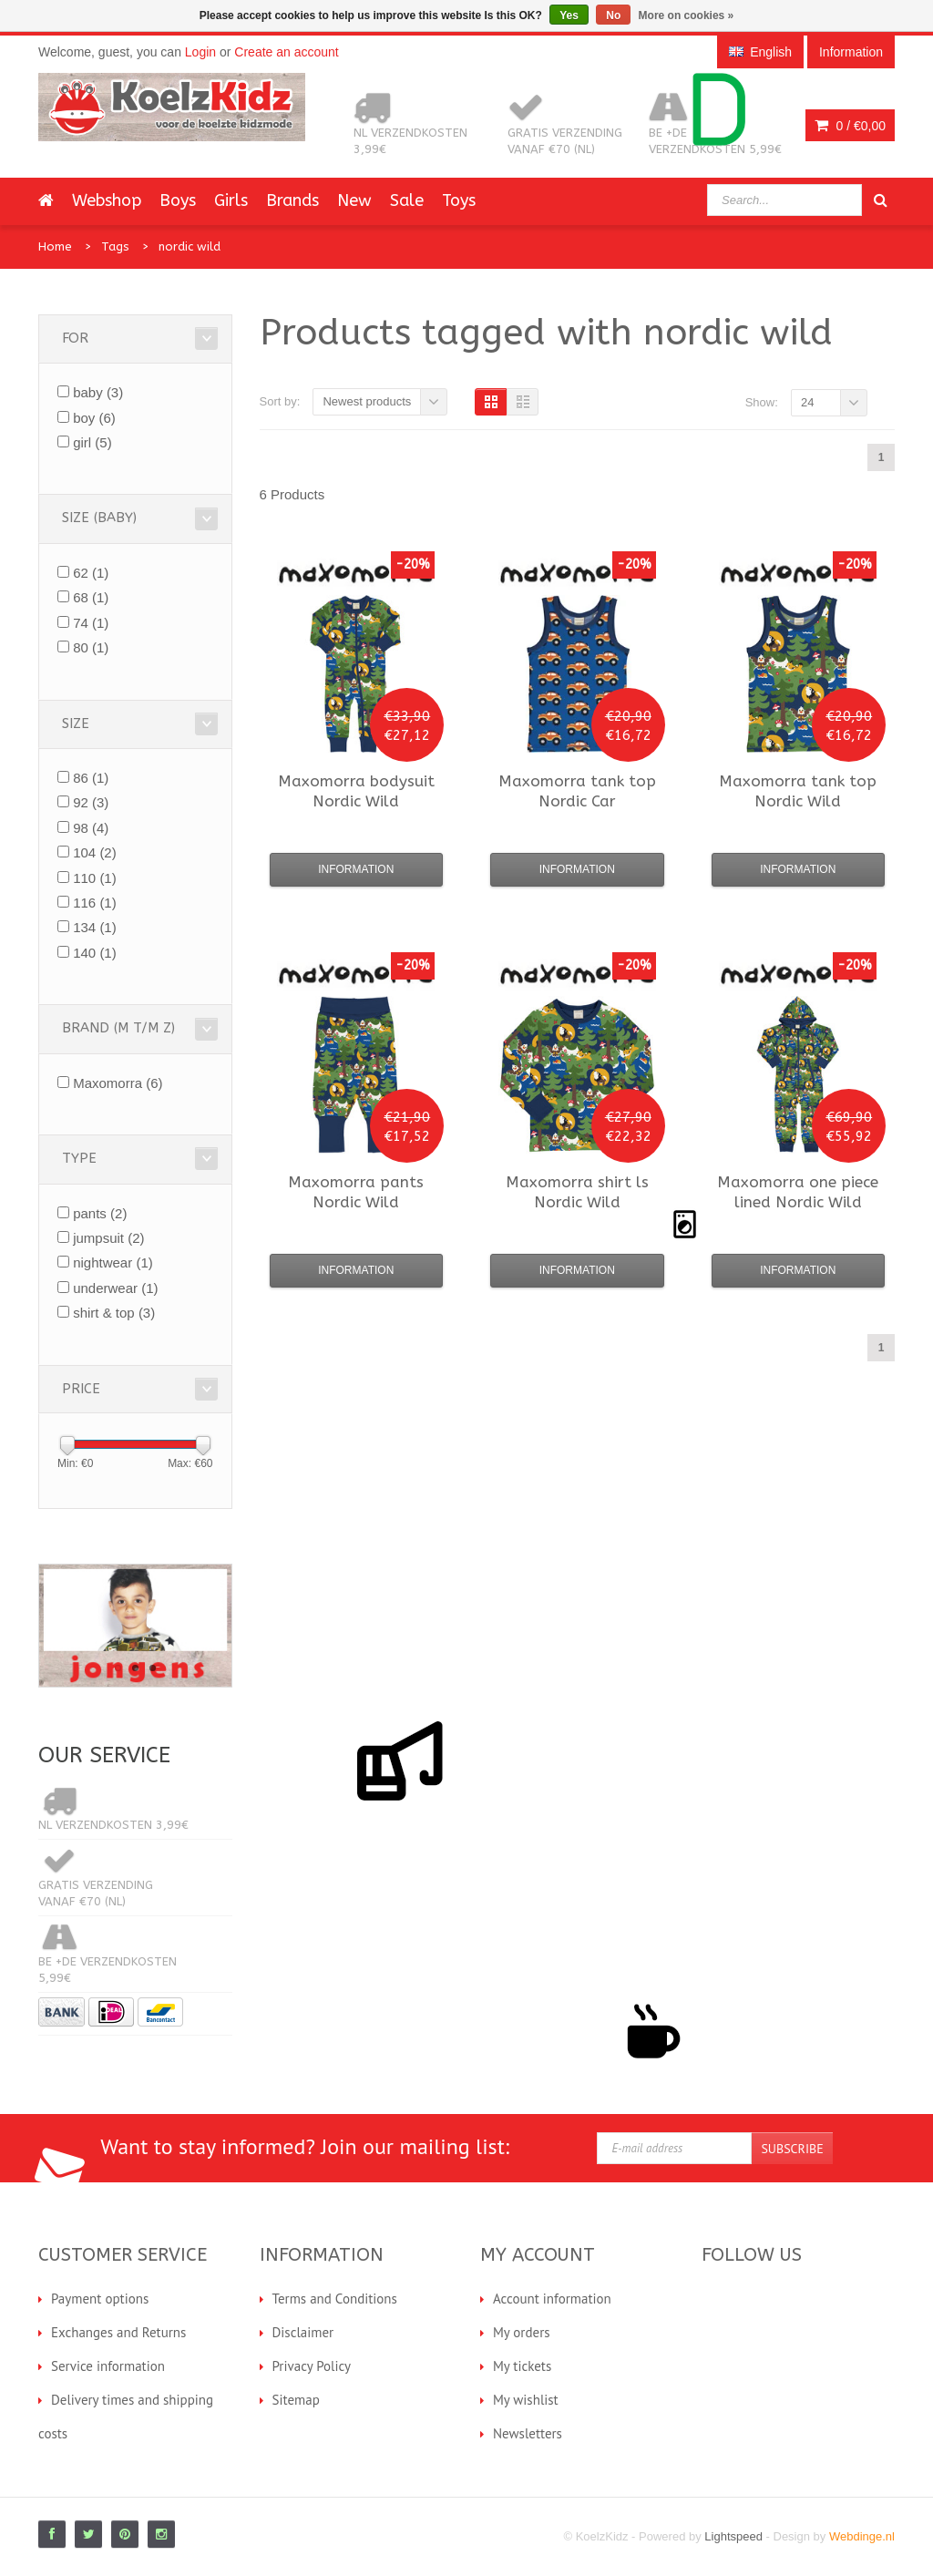 The height and width of the screenshot is (2576, 933). Describe the element at coordinates (684, 1224) in the screenshot. I see `find nearby laundromat or laundry services` at that location.